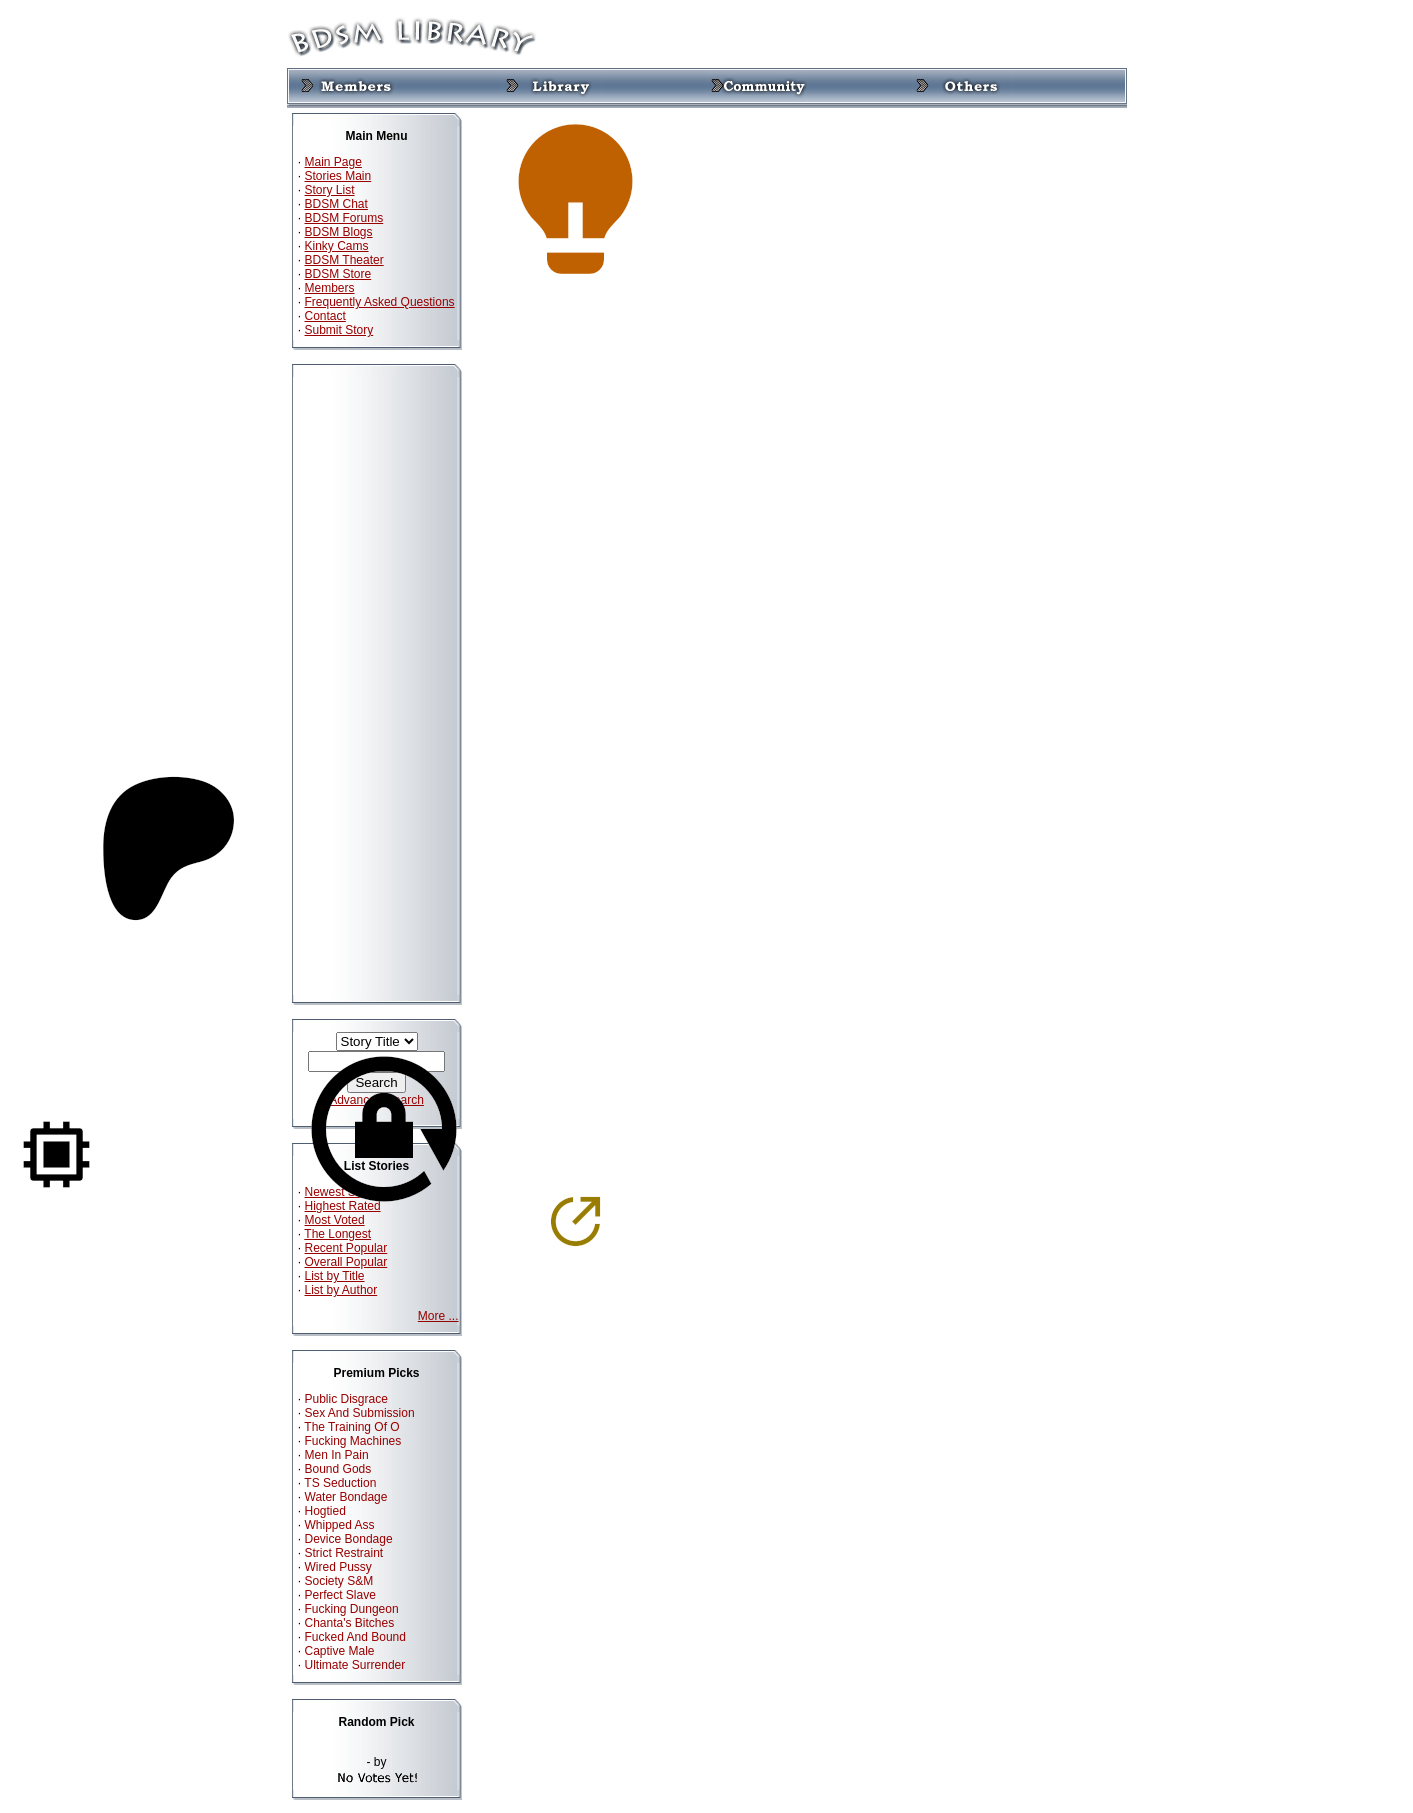 Image resolution: width=1413 pixels, height=1813 pixels. Describe the element at coordinates (384, 1129) in the screenshot. I see `screen rotation is locked` at that location.